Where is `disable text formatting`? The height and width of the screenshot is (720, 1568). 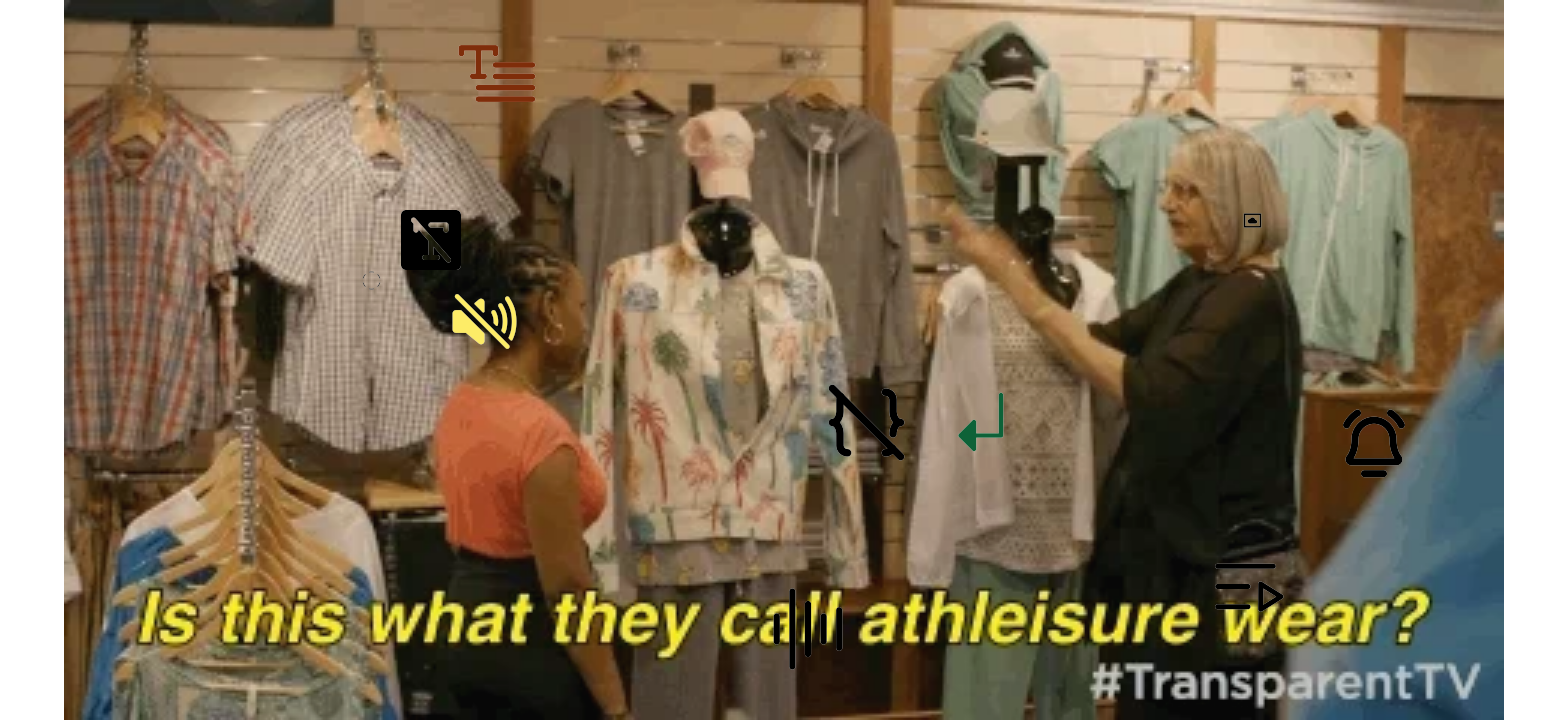 disable text formatting is located at coordinates (431, 240).